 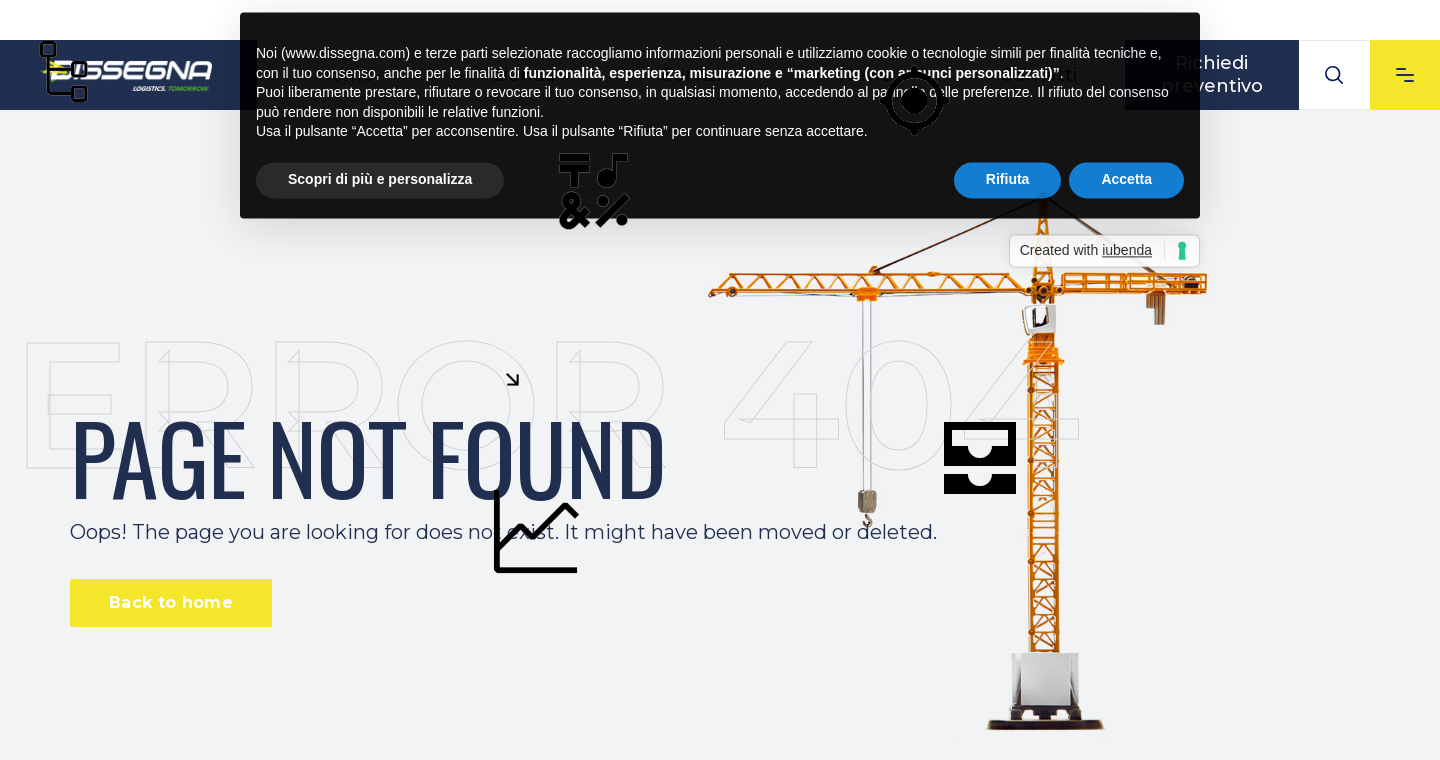 What do you see at coordinates (914, 100) in the screenshot?
I see `center map on your current location` at bounding box center [914, 100].